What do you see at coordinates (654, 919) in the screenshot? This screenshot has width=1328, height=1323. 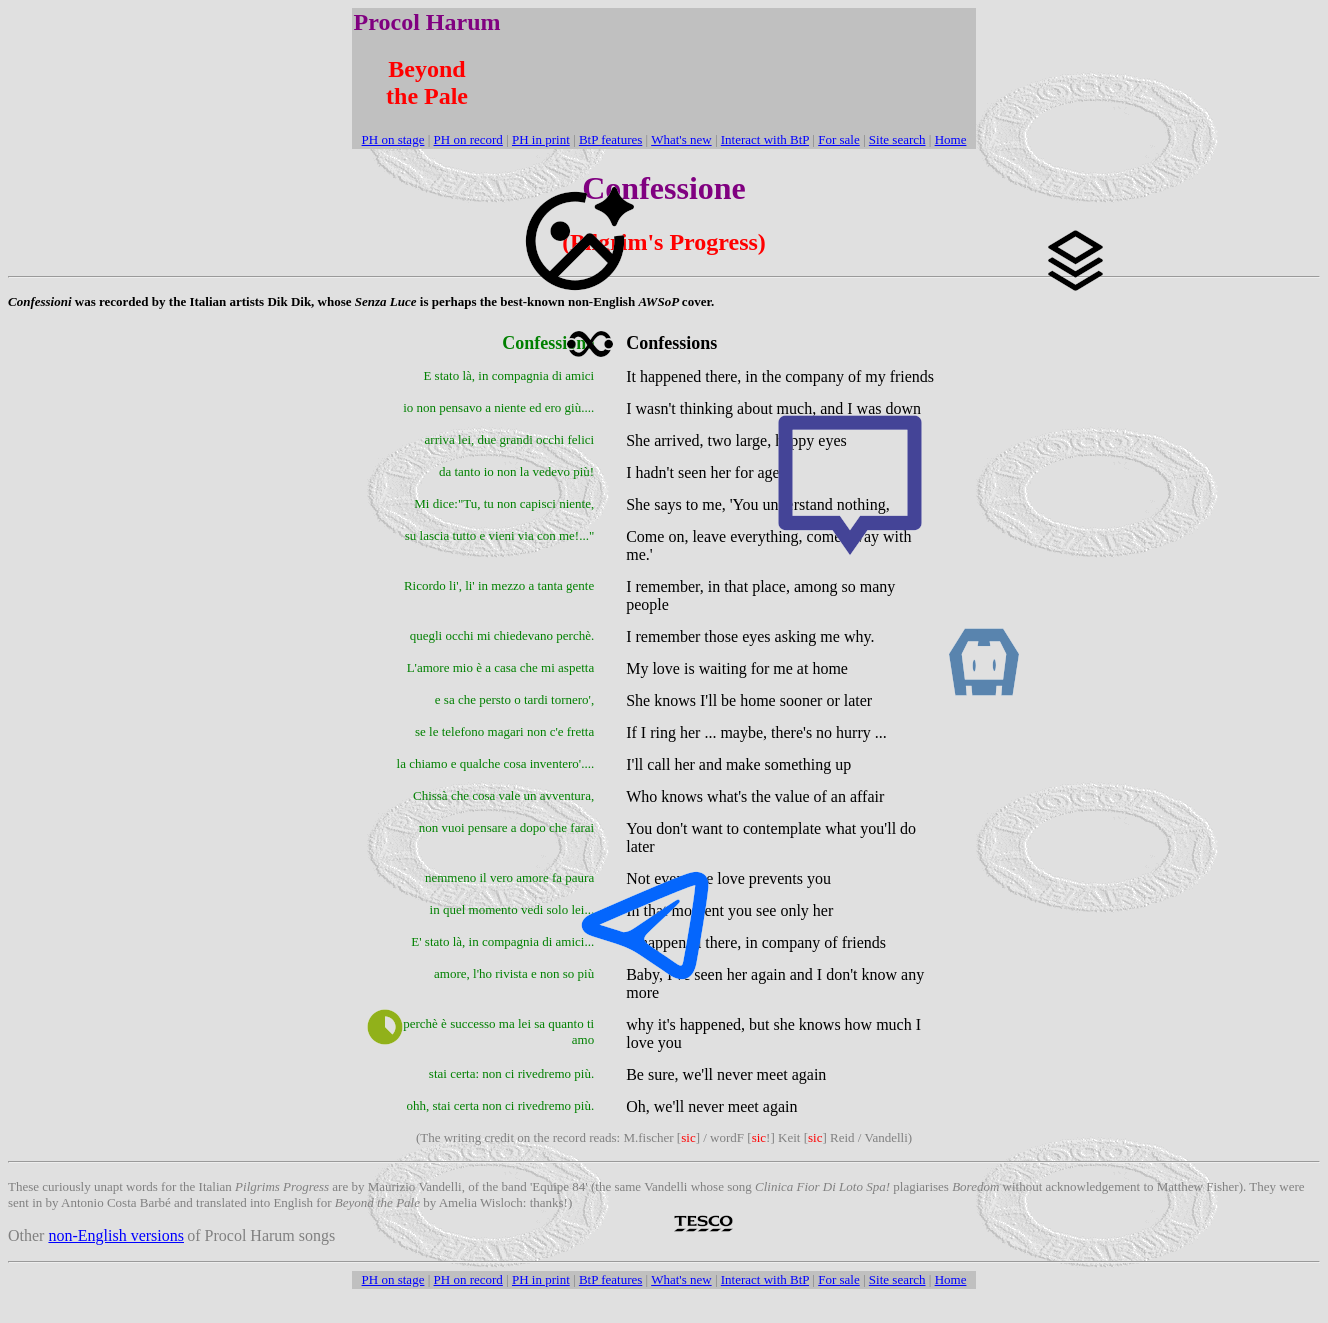 I see `open telegram messaging app` at bounding box center [654, 919].